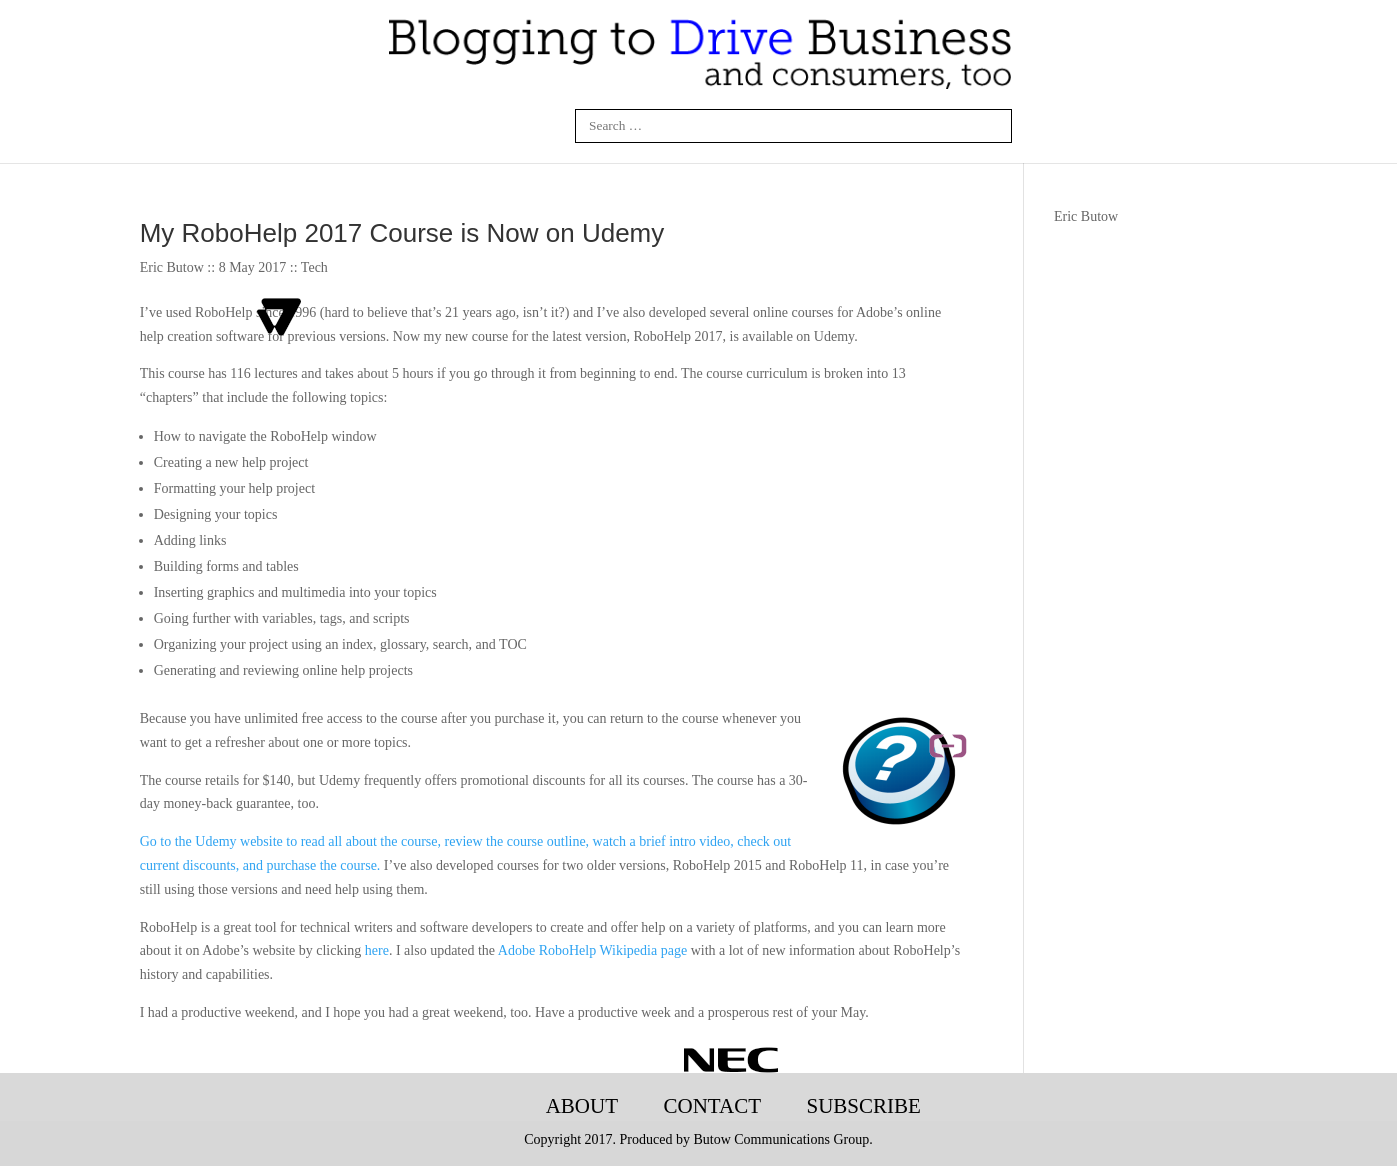 The width and height of the screenshot is (1397, 1166). I want to click on NEC corporation brand logo, so click(731, 1060).